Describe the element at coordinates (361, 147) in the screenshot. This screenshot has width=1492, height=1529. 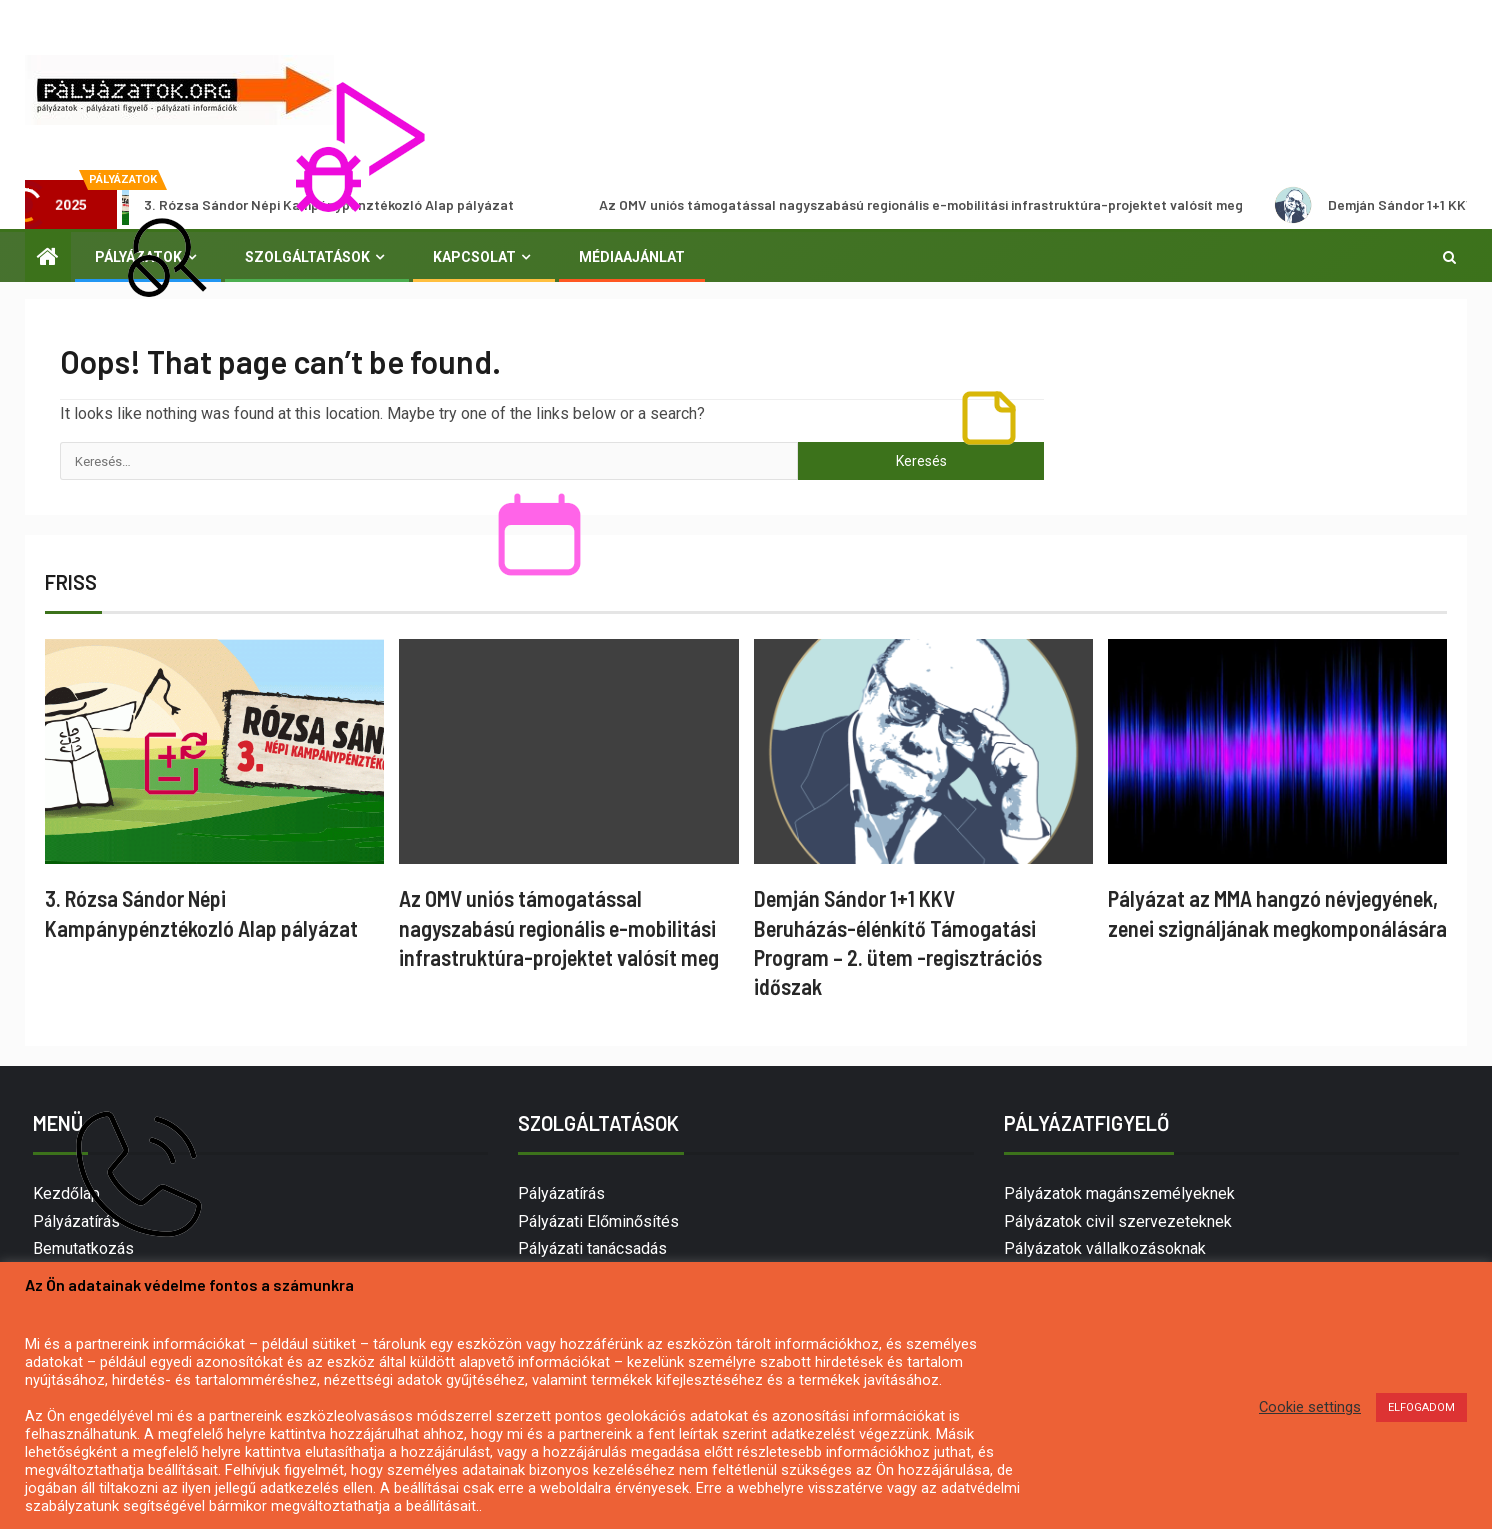
I see `start debugging session` at that location.